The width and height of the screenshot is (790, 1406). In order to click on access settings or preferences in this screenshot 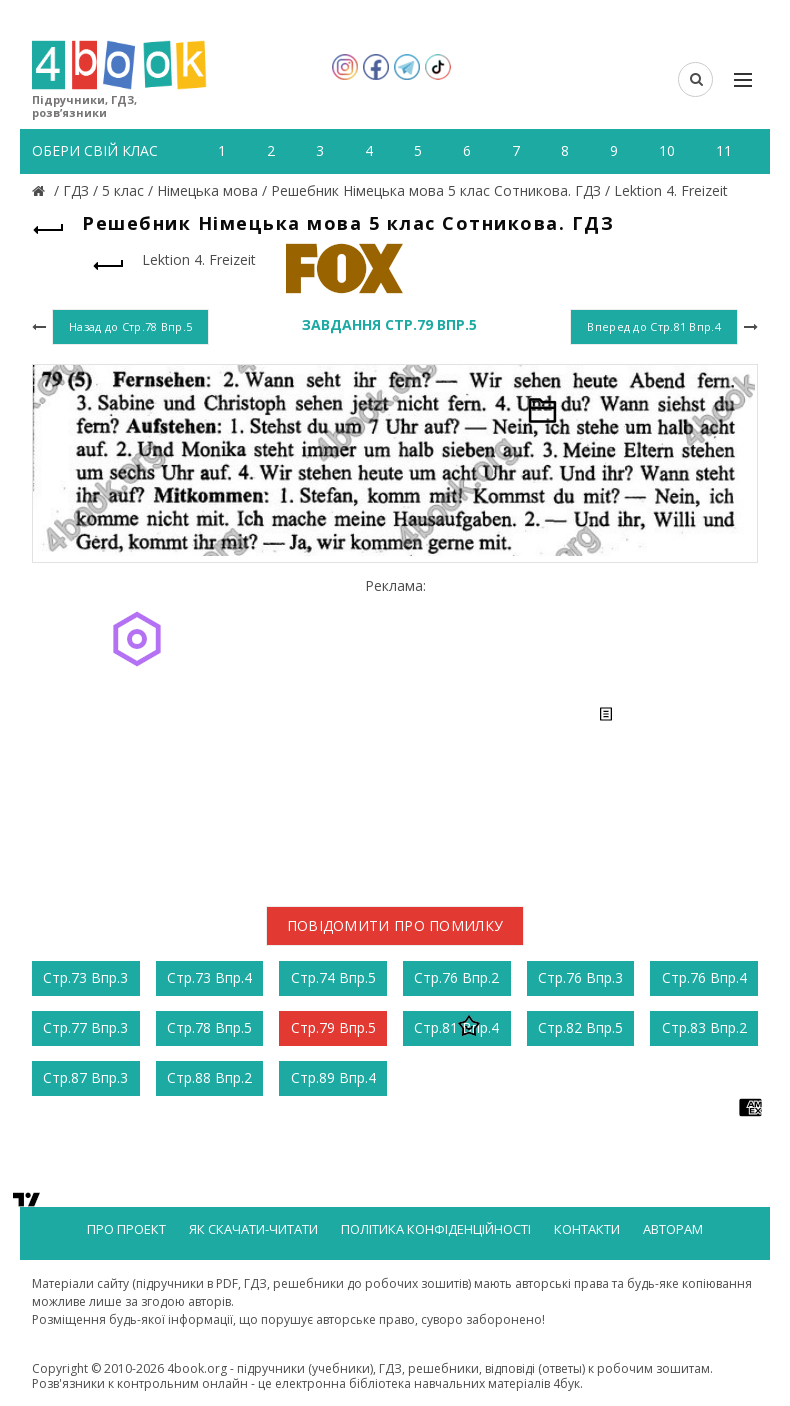, I will do `click(137, 639)`.